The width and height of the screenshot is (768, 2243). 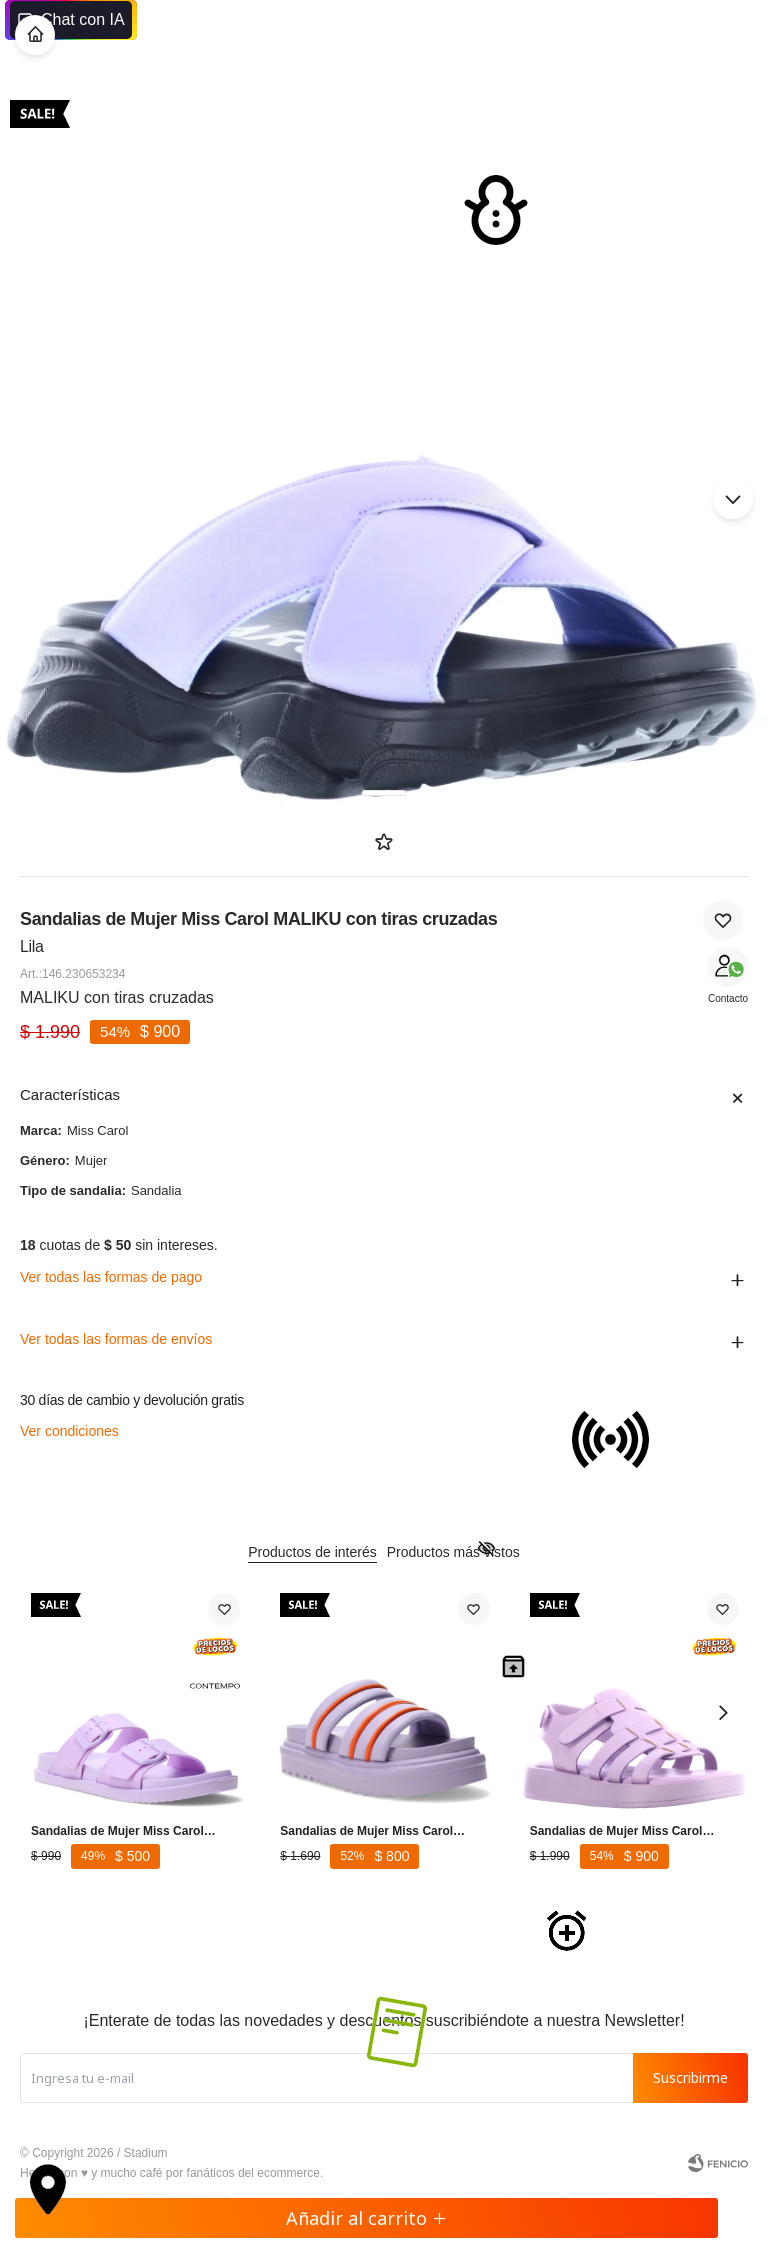 What do you see at coordinates (567, 1931) in the screenshot?
I see `add a new alarm` at bounding box center [567, 1931].